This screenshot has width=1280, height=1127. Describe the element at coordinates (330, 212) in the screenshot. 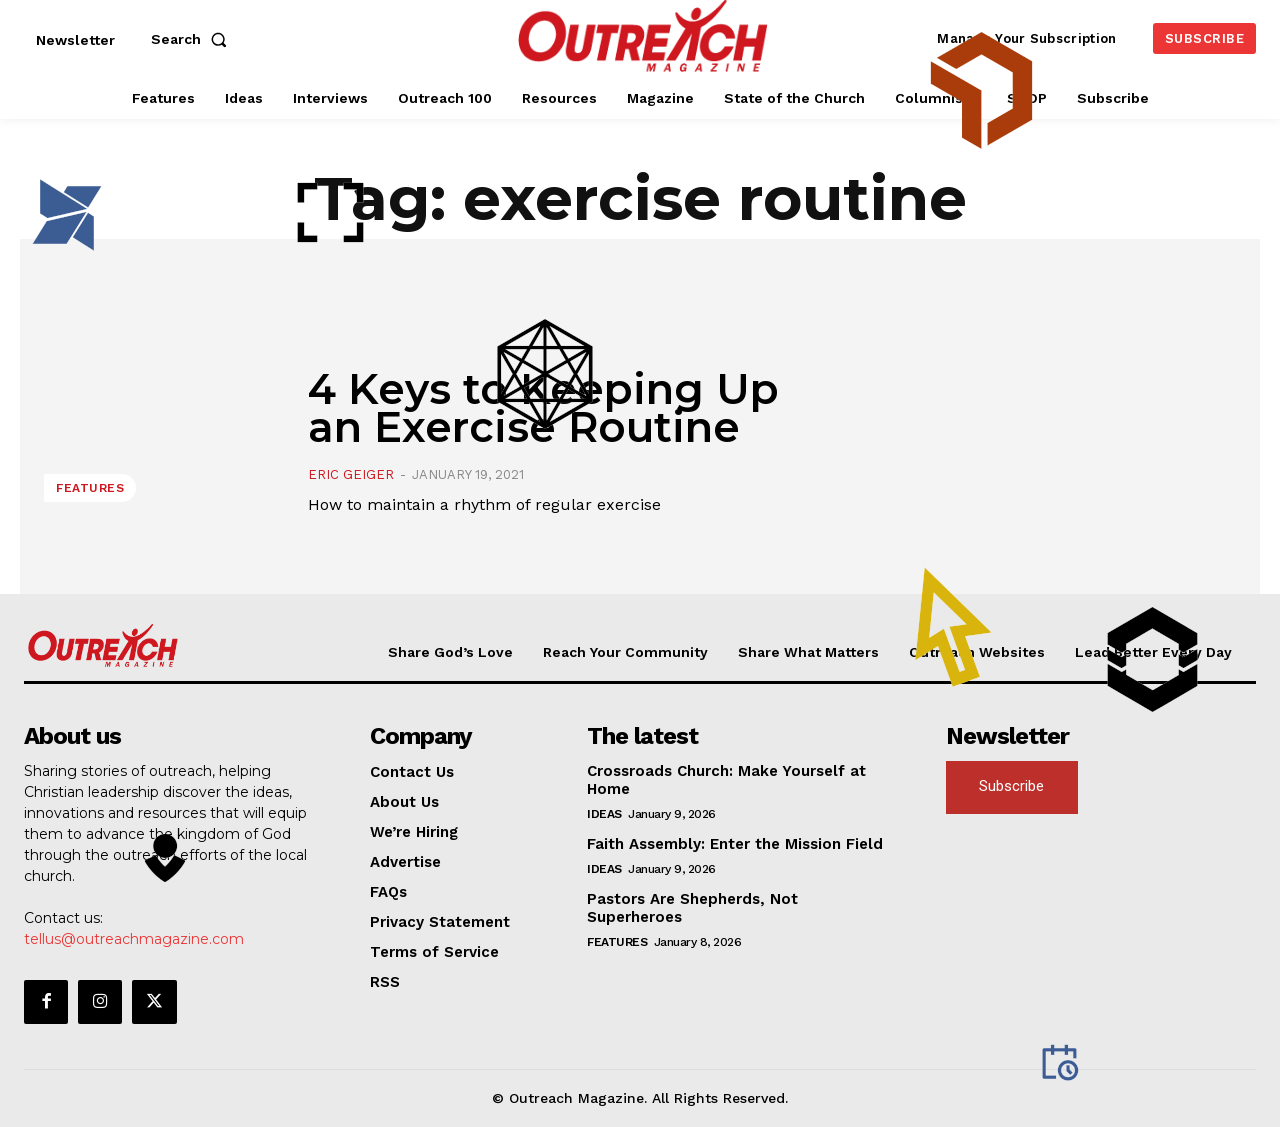

I see `enter fullscreen mode` at that location.